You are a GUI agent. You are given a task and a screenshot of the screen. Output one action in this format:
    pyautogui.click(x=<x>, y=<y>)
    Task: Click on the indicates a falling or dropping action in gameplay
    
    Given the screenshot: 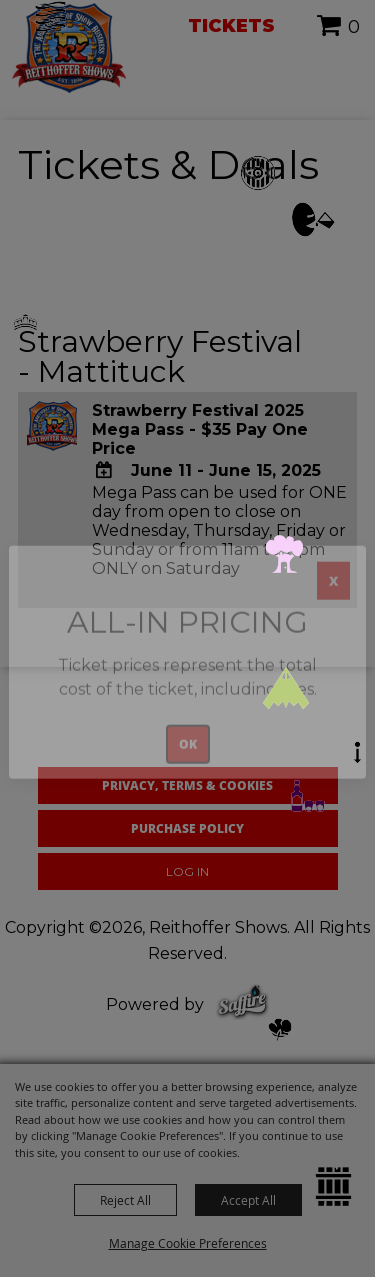 What is the action you would take?
    pyautogui.click(x=357, y=752)
    